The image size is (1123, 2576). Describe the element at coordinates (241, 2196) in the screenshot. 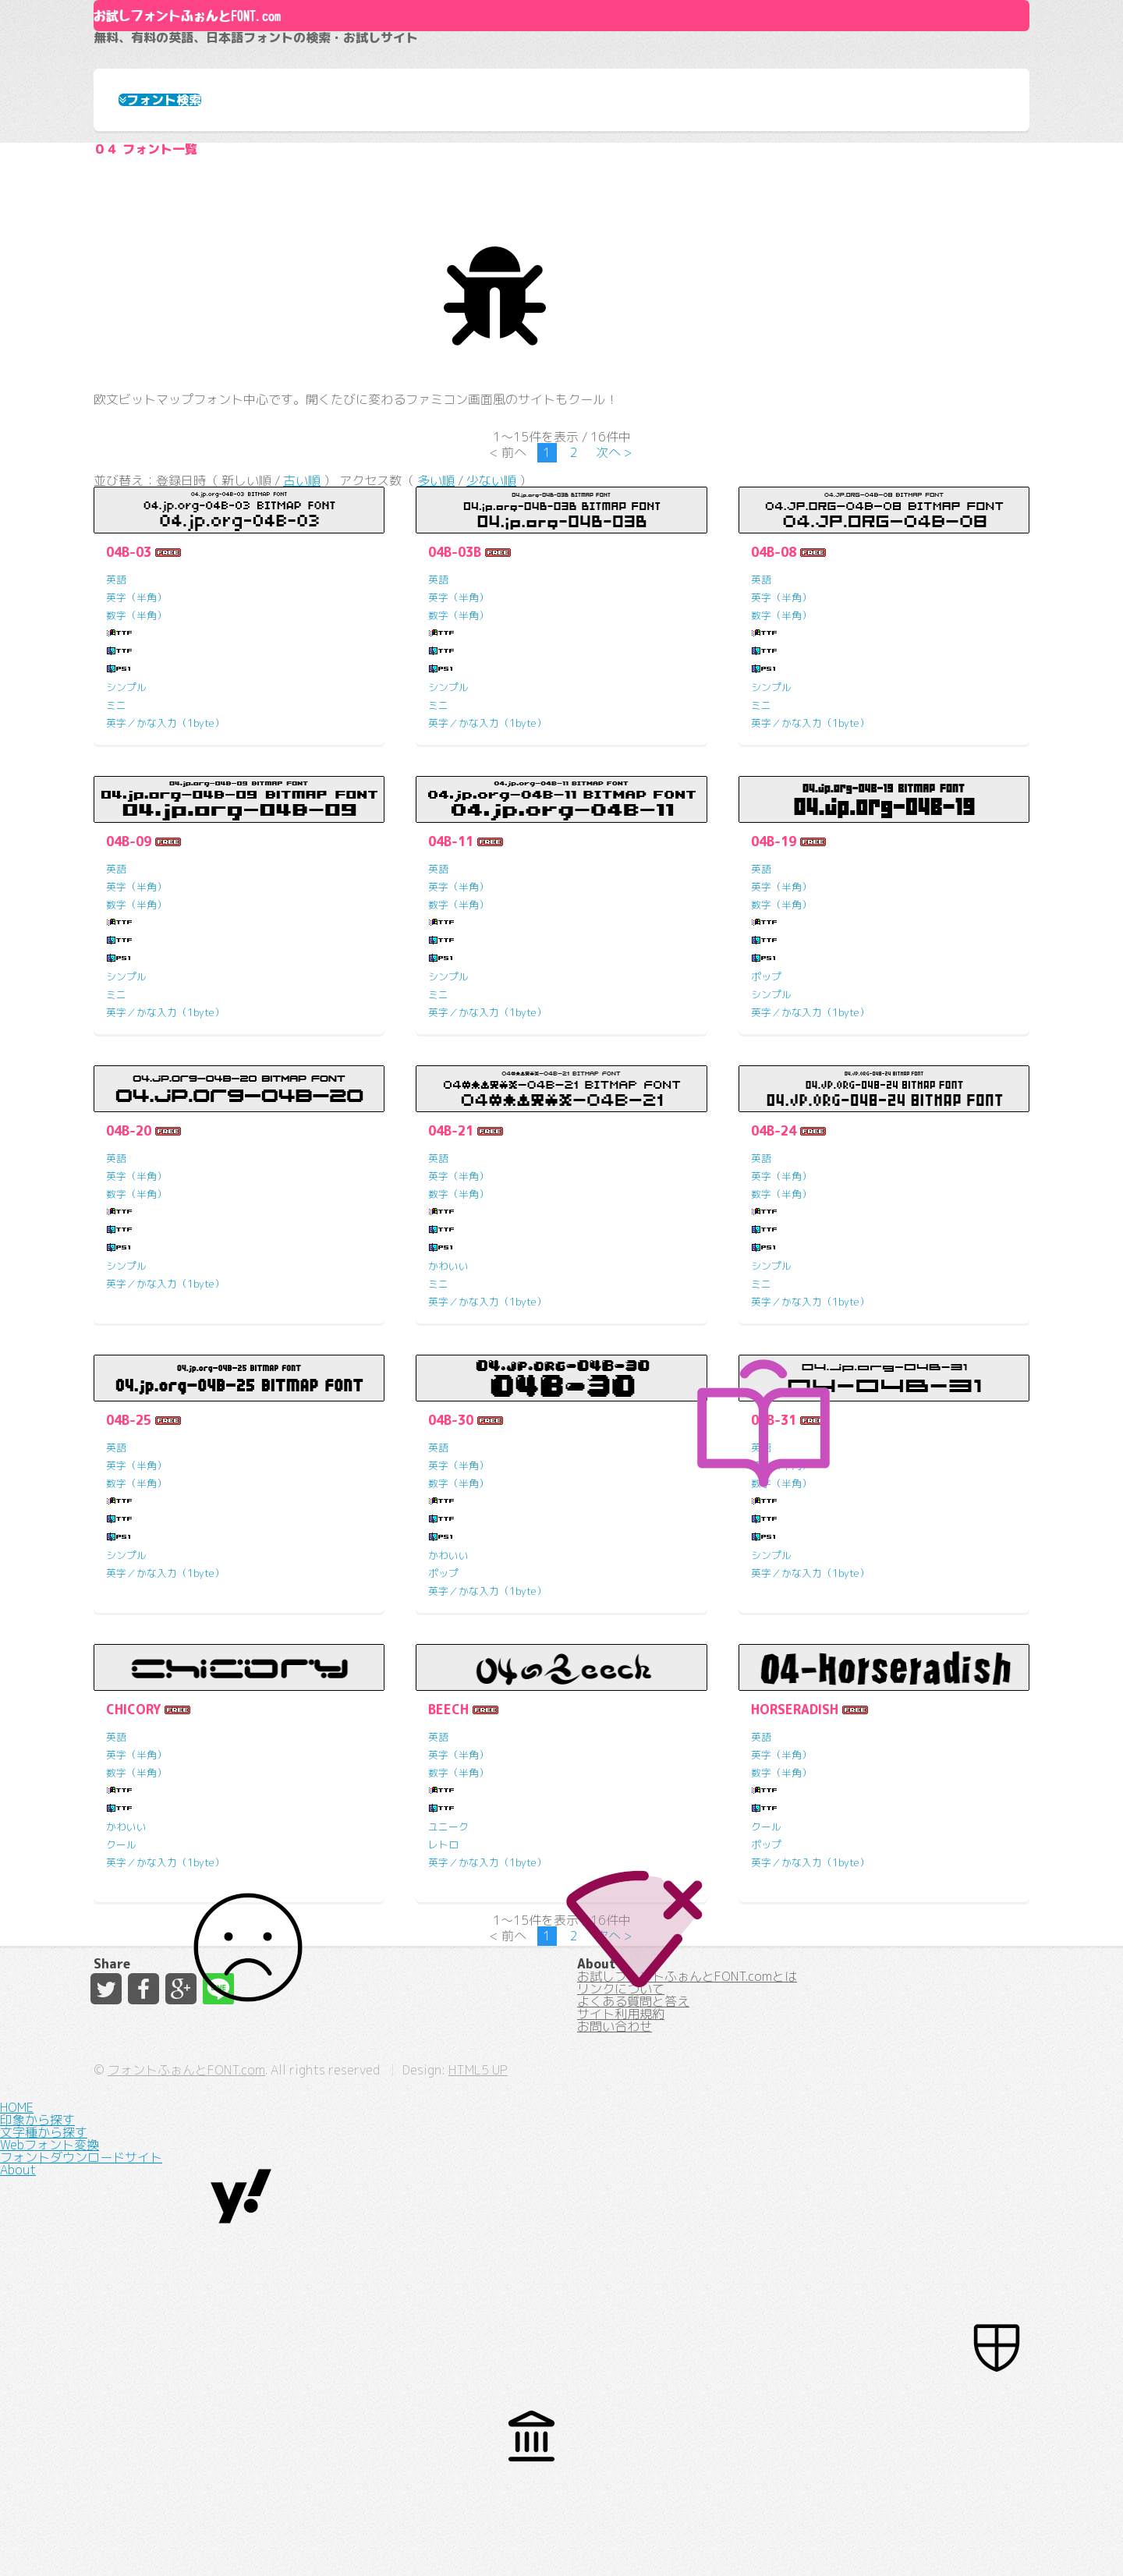

I see `open Yahoo app or website` at that location.